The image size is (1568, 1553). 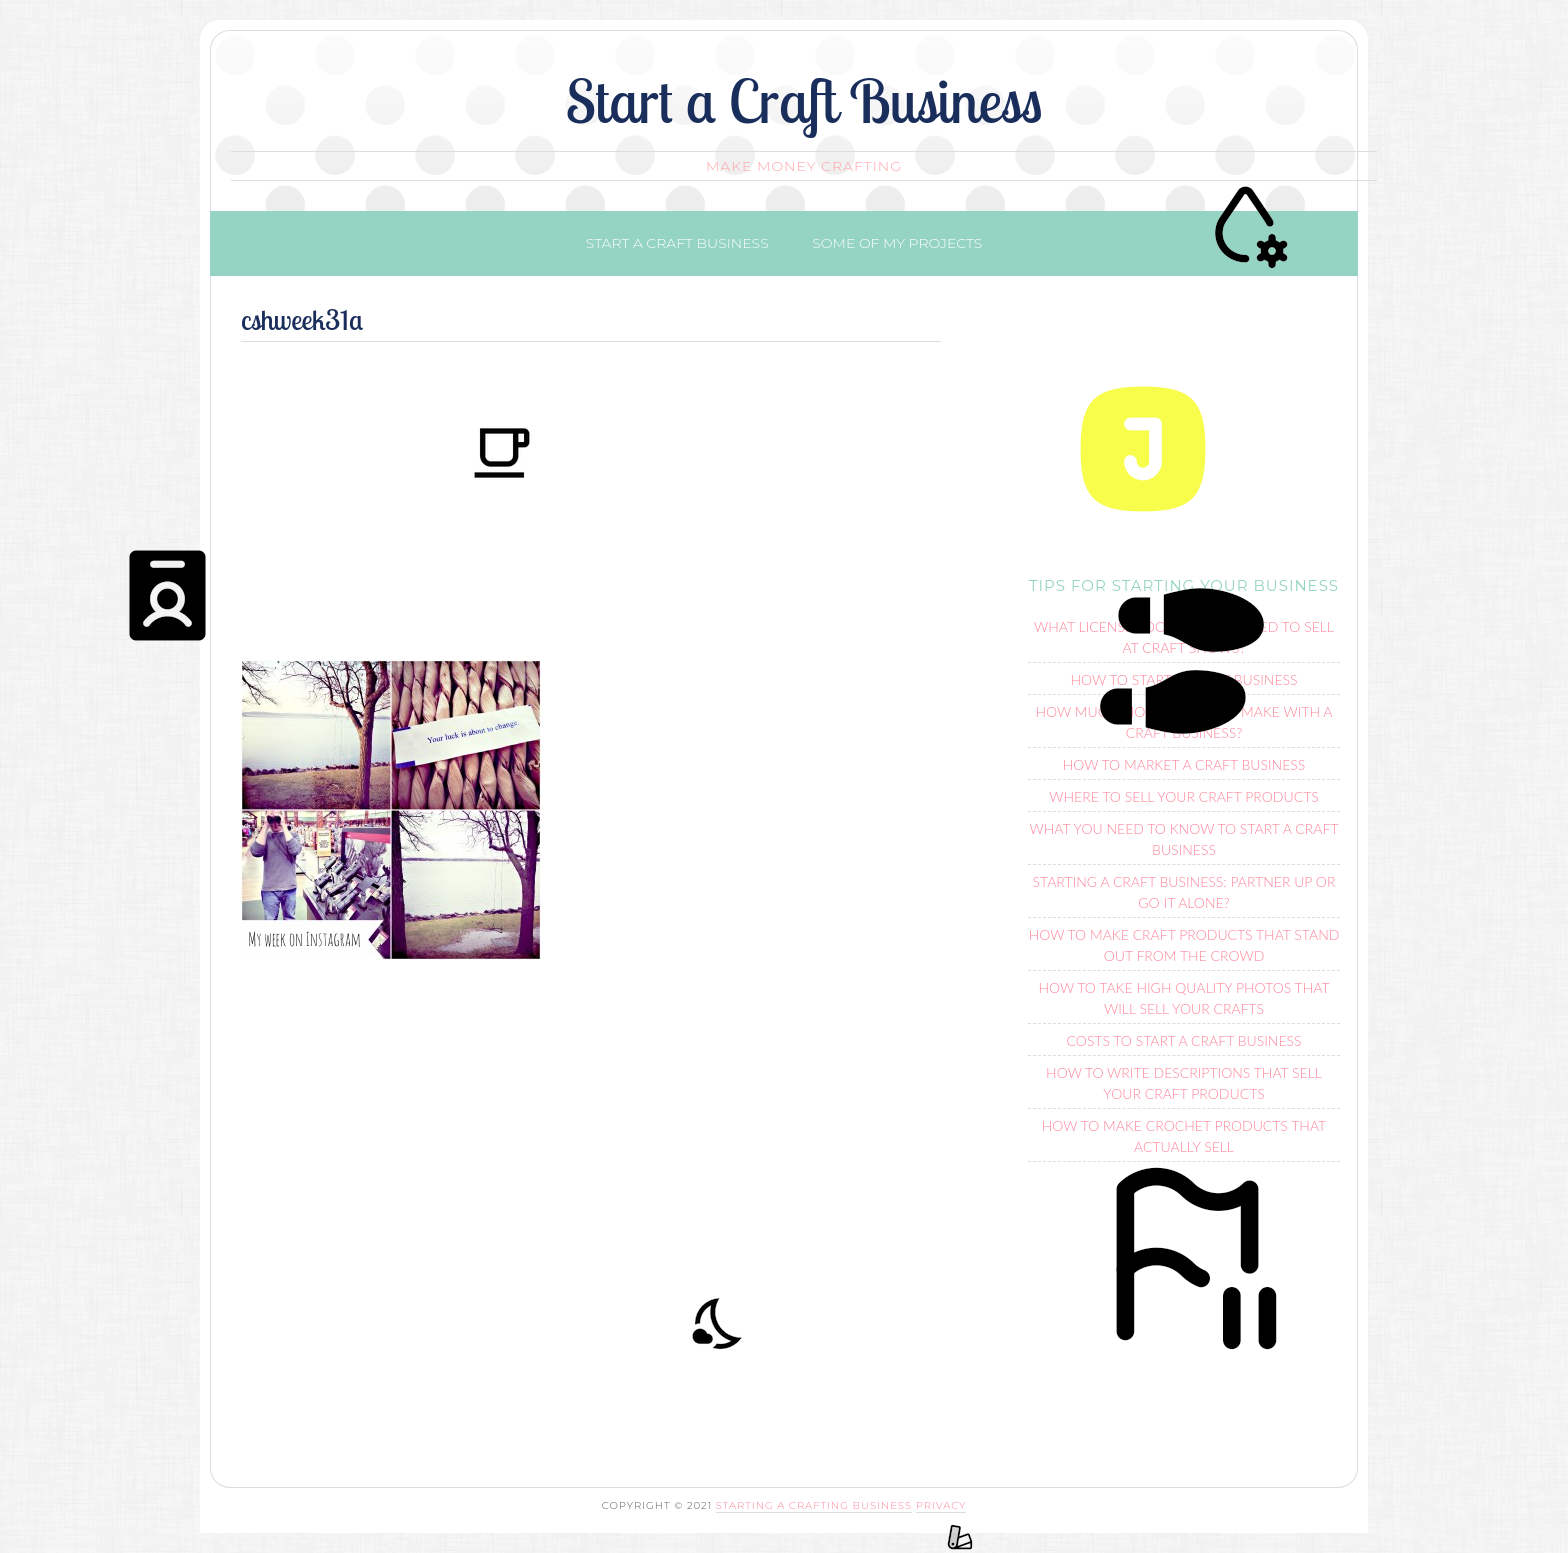 I want to click on view step count or walking activity, so click(x=1182, y=661).